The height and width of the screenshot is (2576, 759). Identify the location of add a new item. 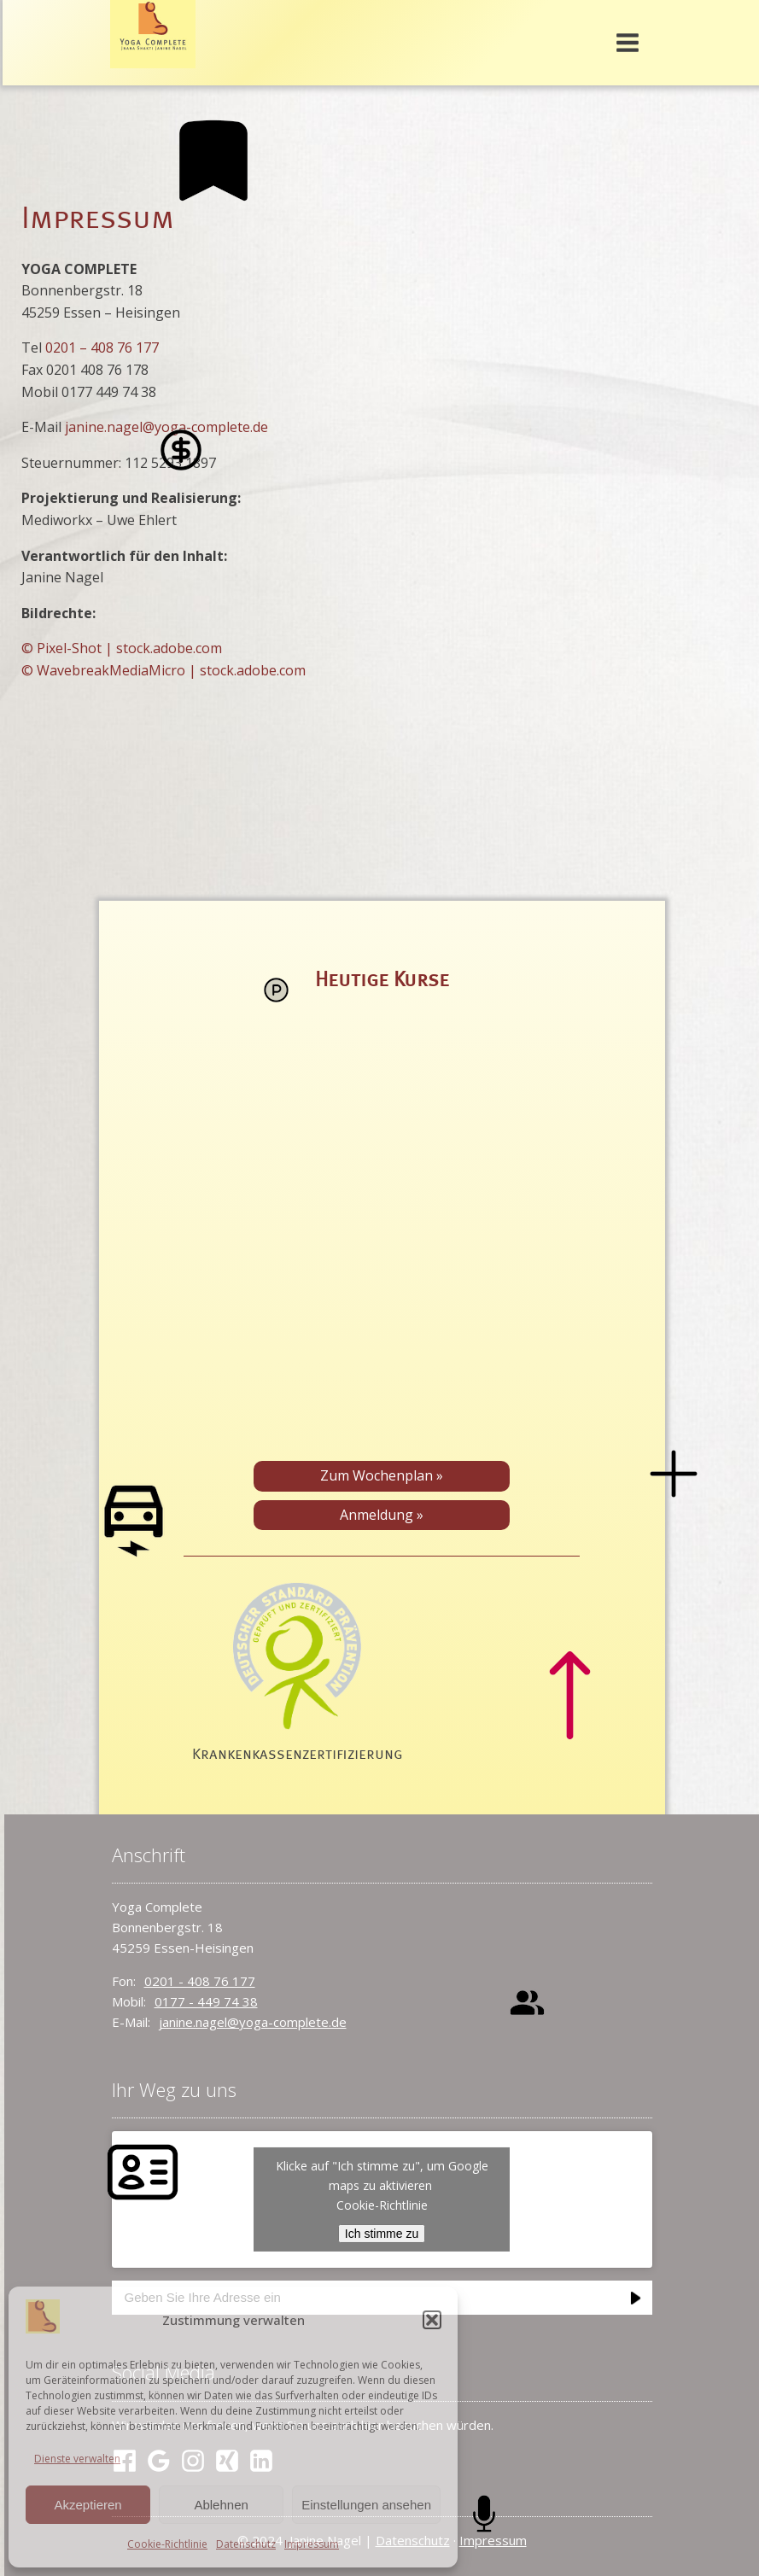
(674, 1474).